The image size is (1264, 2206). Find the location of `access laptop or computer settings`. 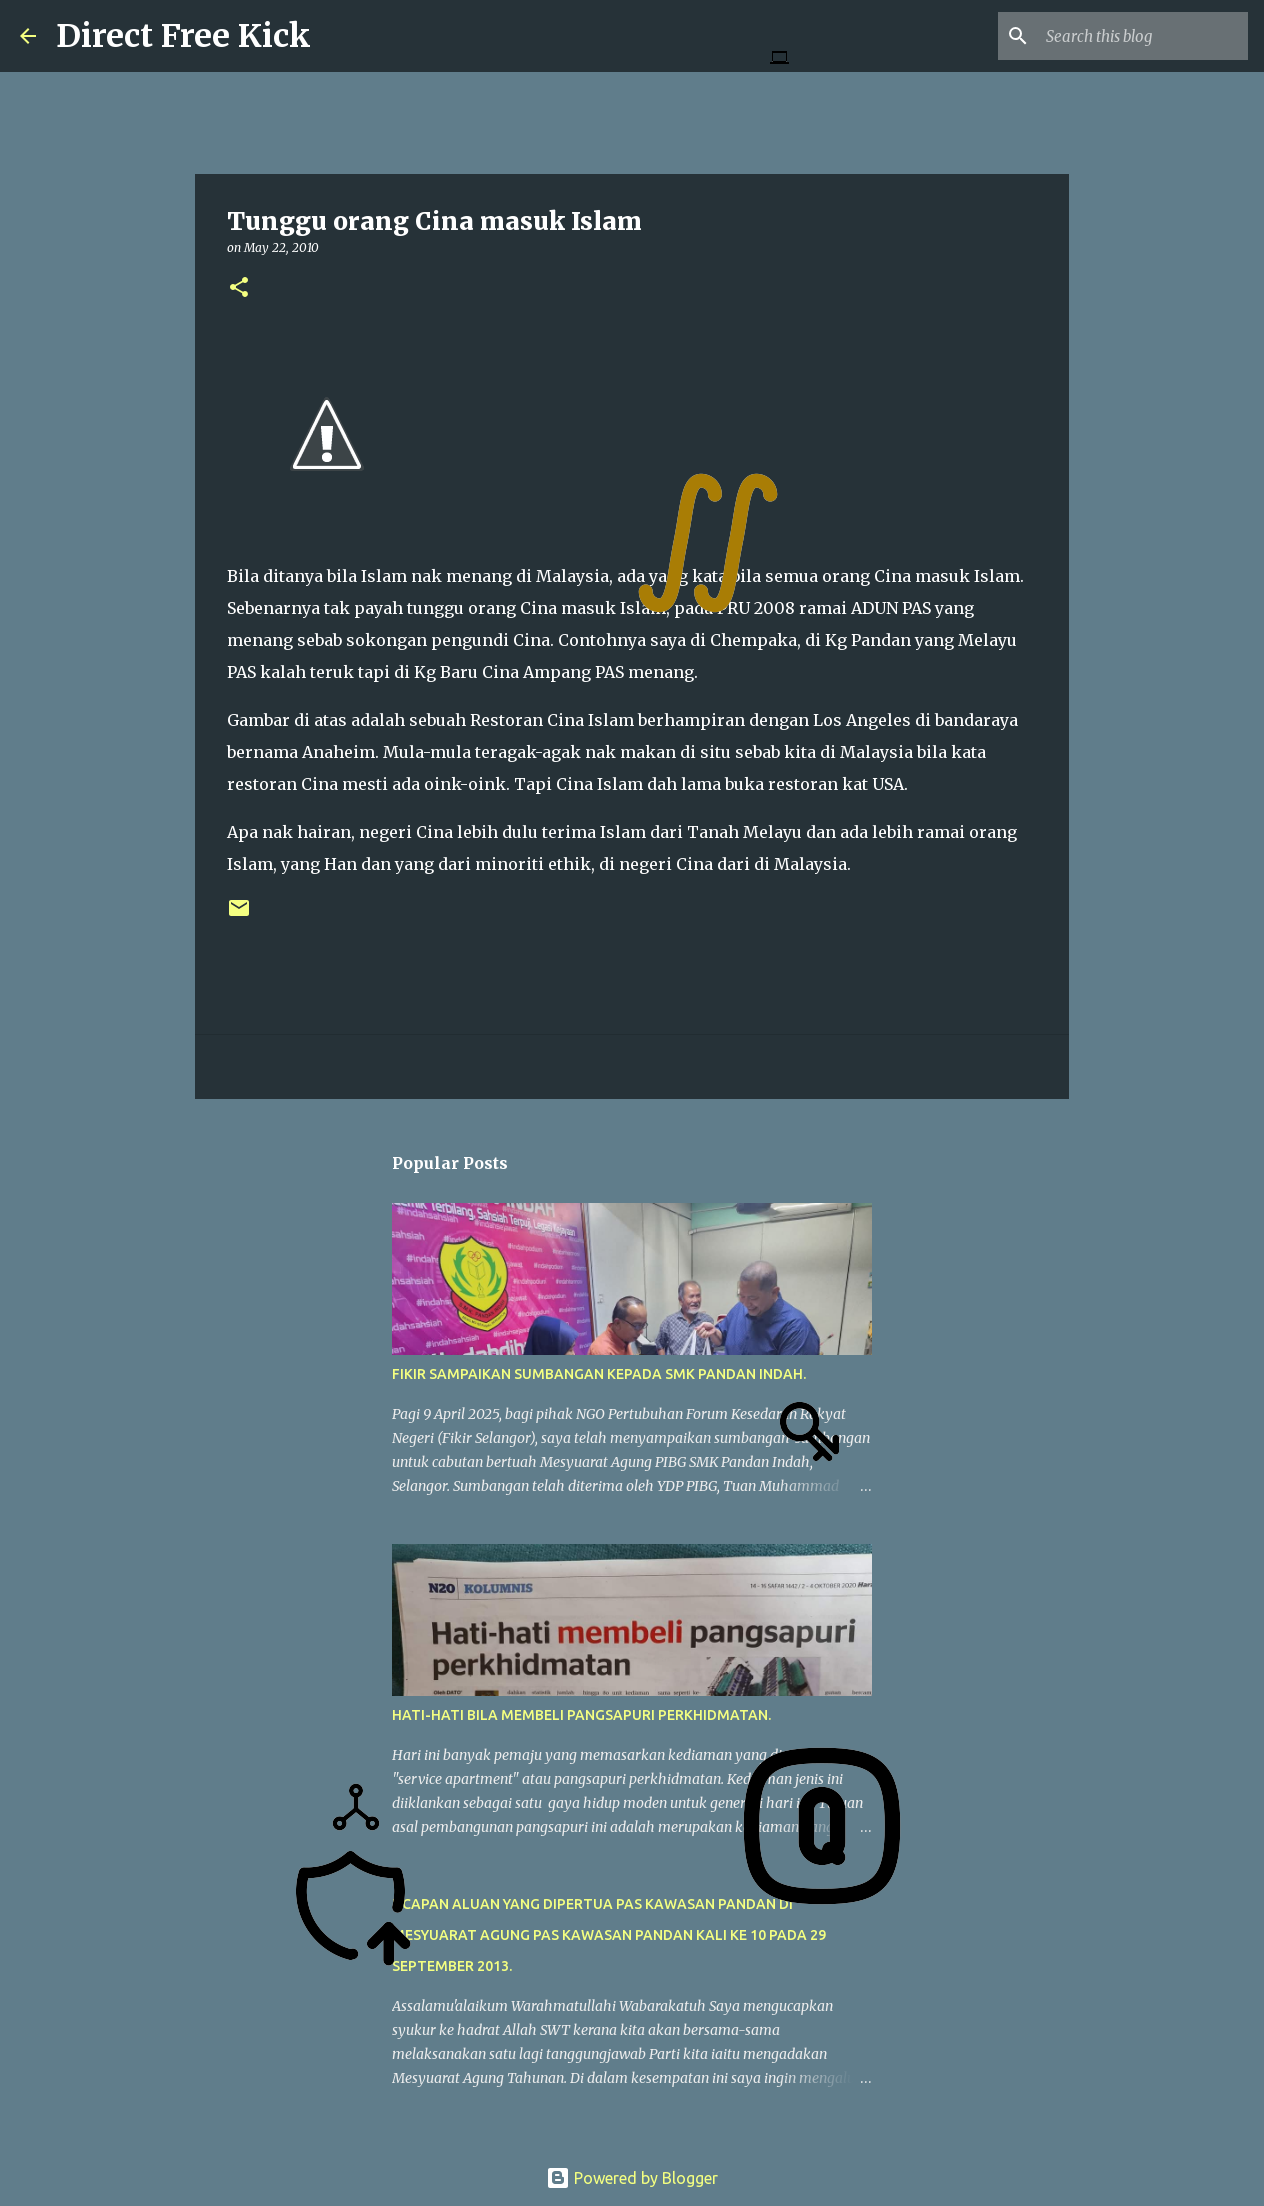

access laptop or computer settings is located at coordinates (779, 57).